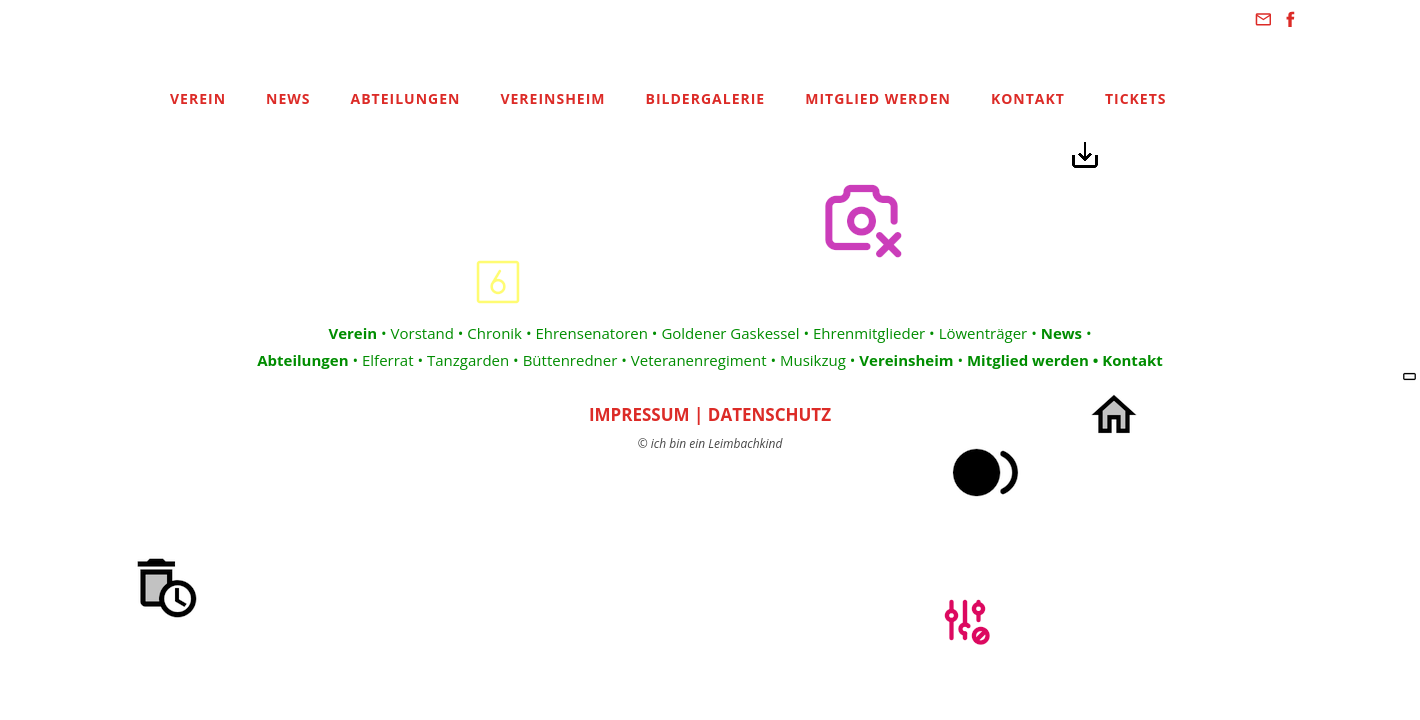 Image resolution: width=1420 pixels, height=720 pixels. I want to click on navigate to the home screen, so click(1114, 415).